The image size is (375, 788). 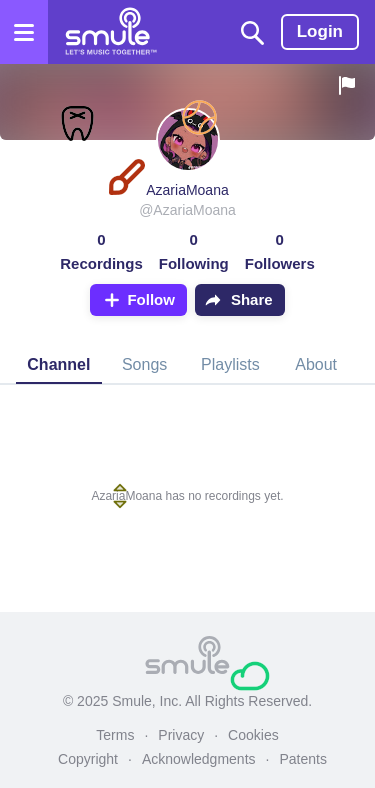 I want to click on access drawing or painting tools, so click(x=127, y=177).